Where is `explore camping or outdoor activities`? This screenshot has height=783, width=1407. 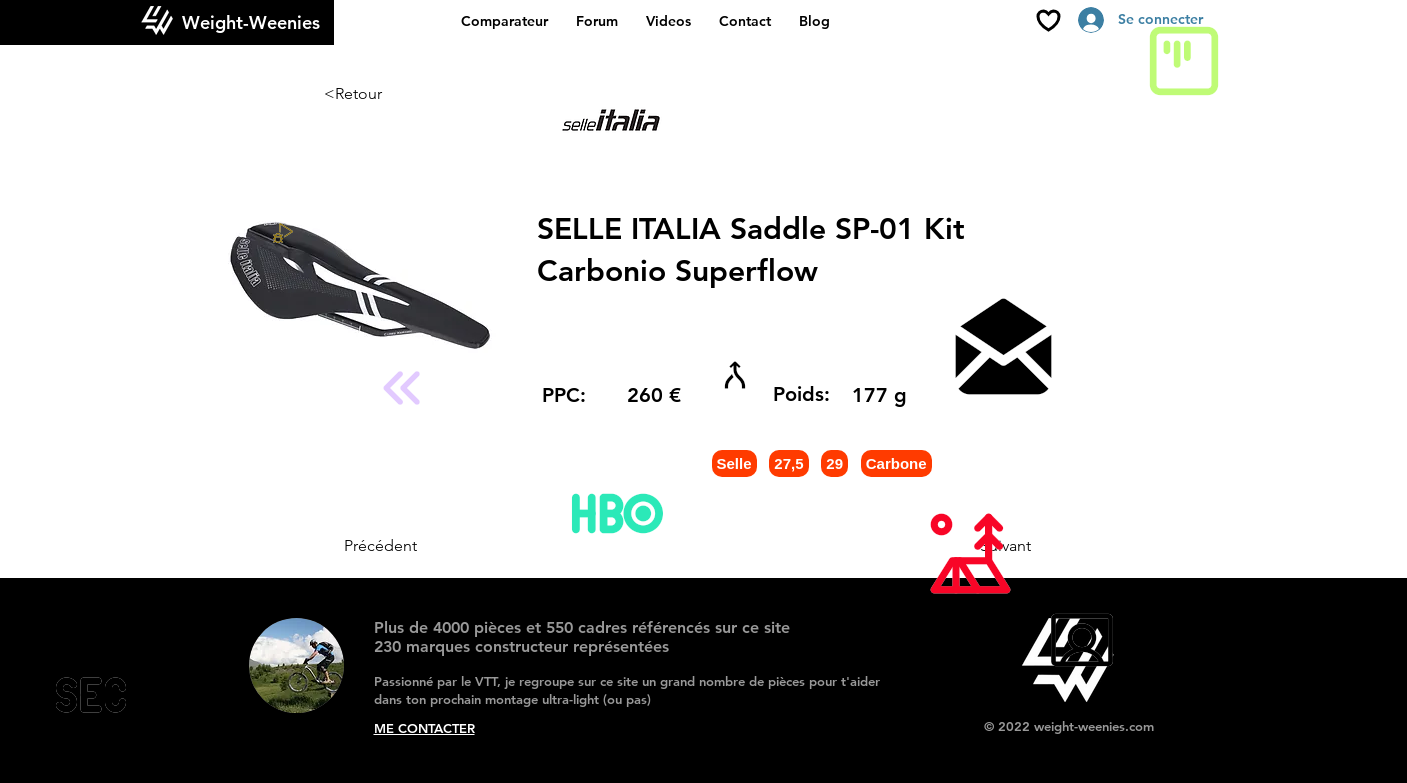 explore camping or outdoor activities is located at coordinates (970, 553).